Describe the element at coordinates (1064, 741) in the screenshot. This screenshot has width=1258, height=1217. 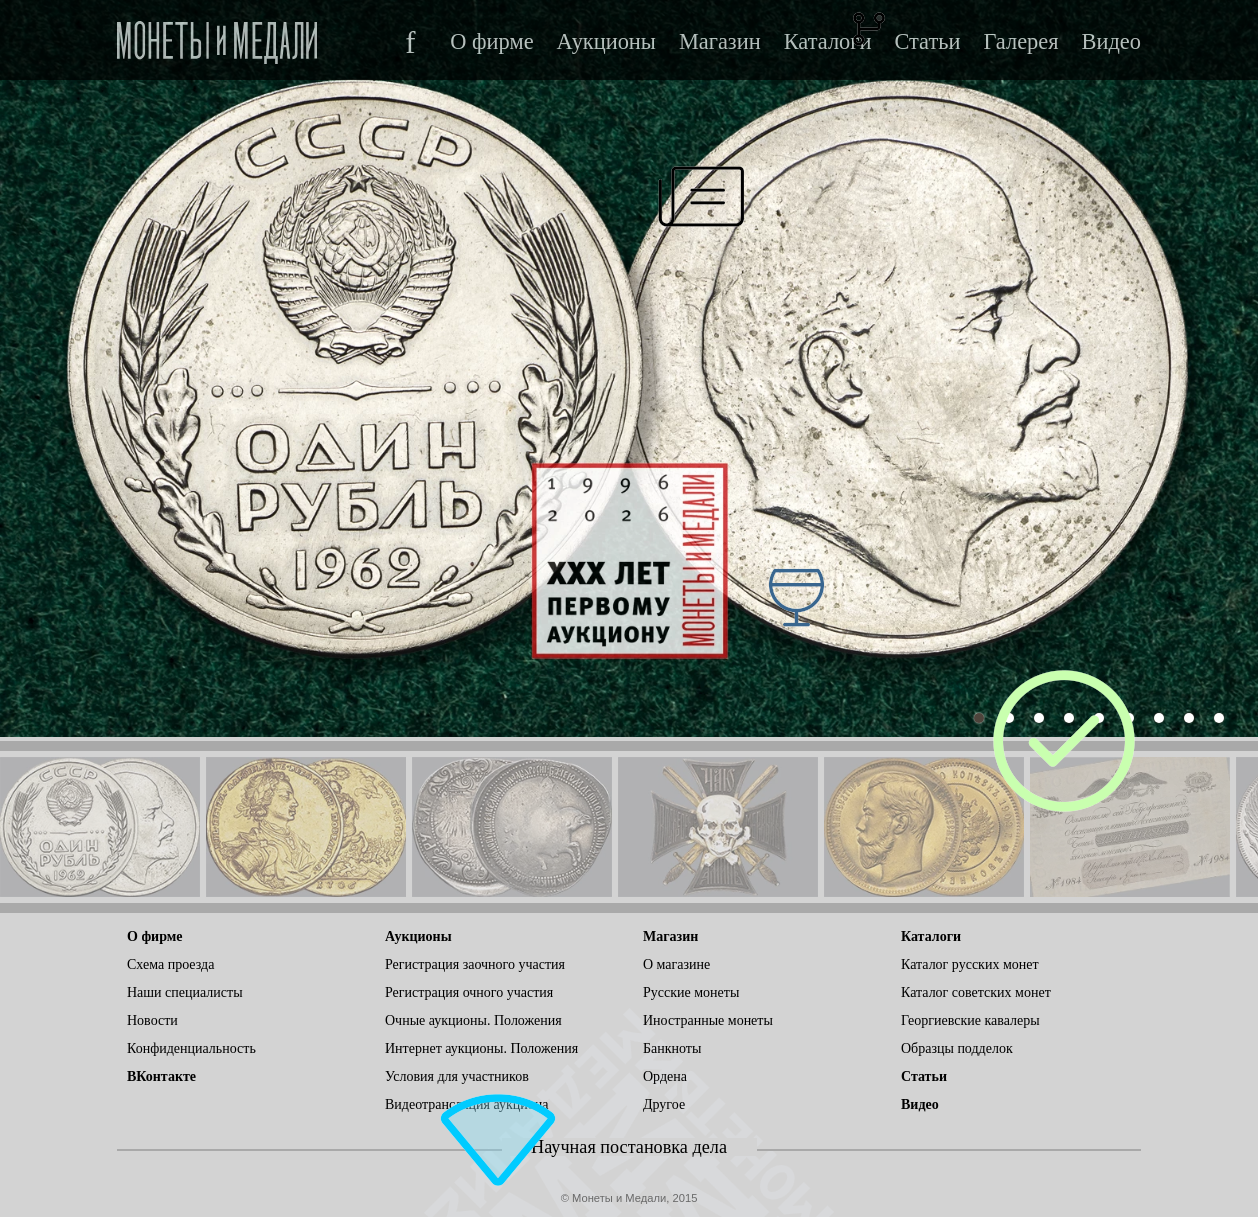
I see `indicates successful completion of an action` at that location.